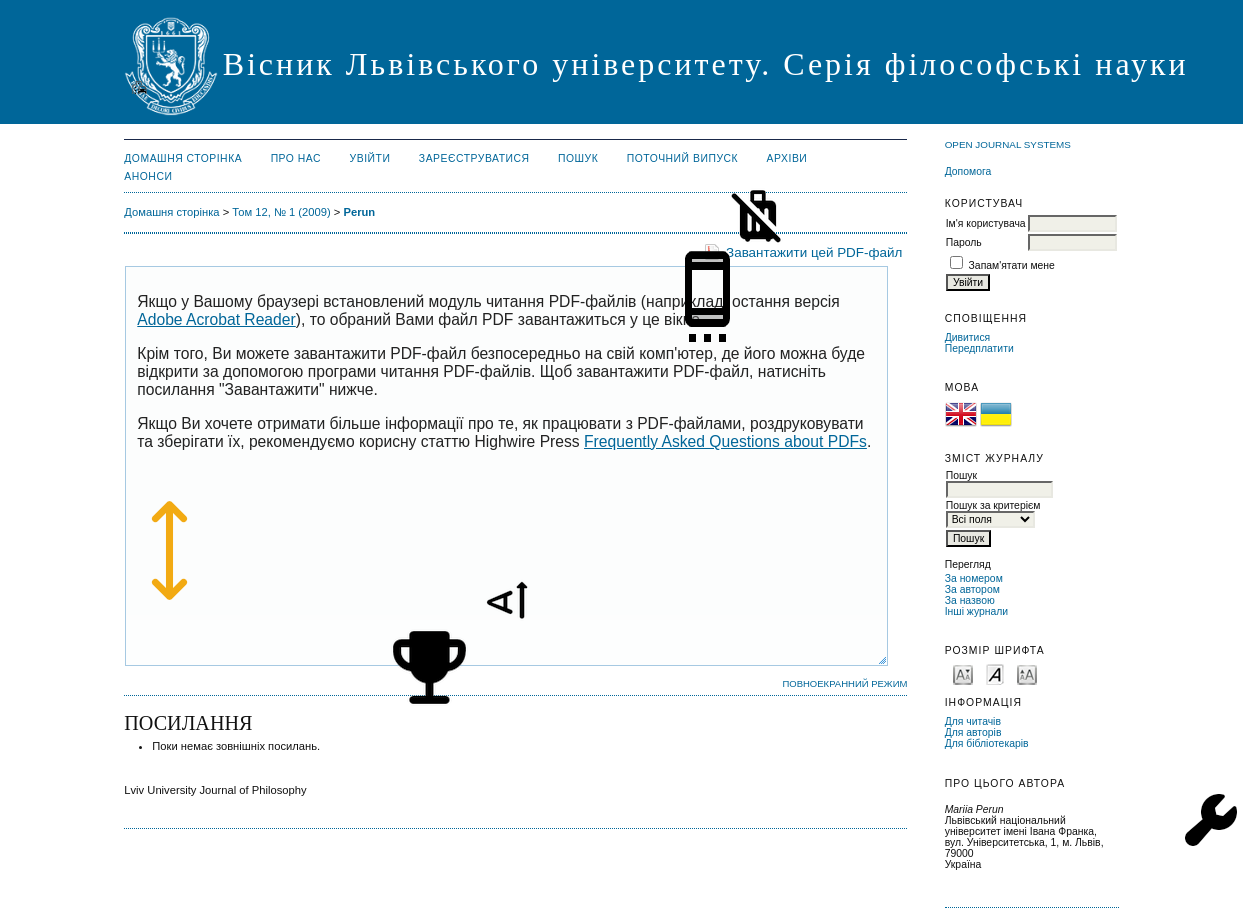 The width and height of the screenshot is (1243, 908). Describe the element at coordinates (758, 216) in the screenshot. I see `no luggage allowed` at that location.